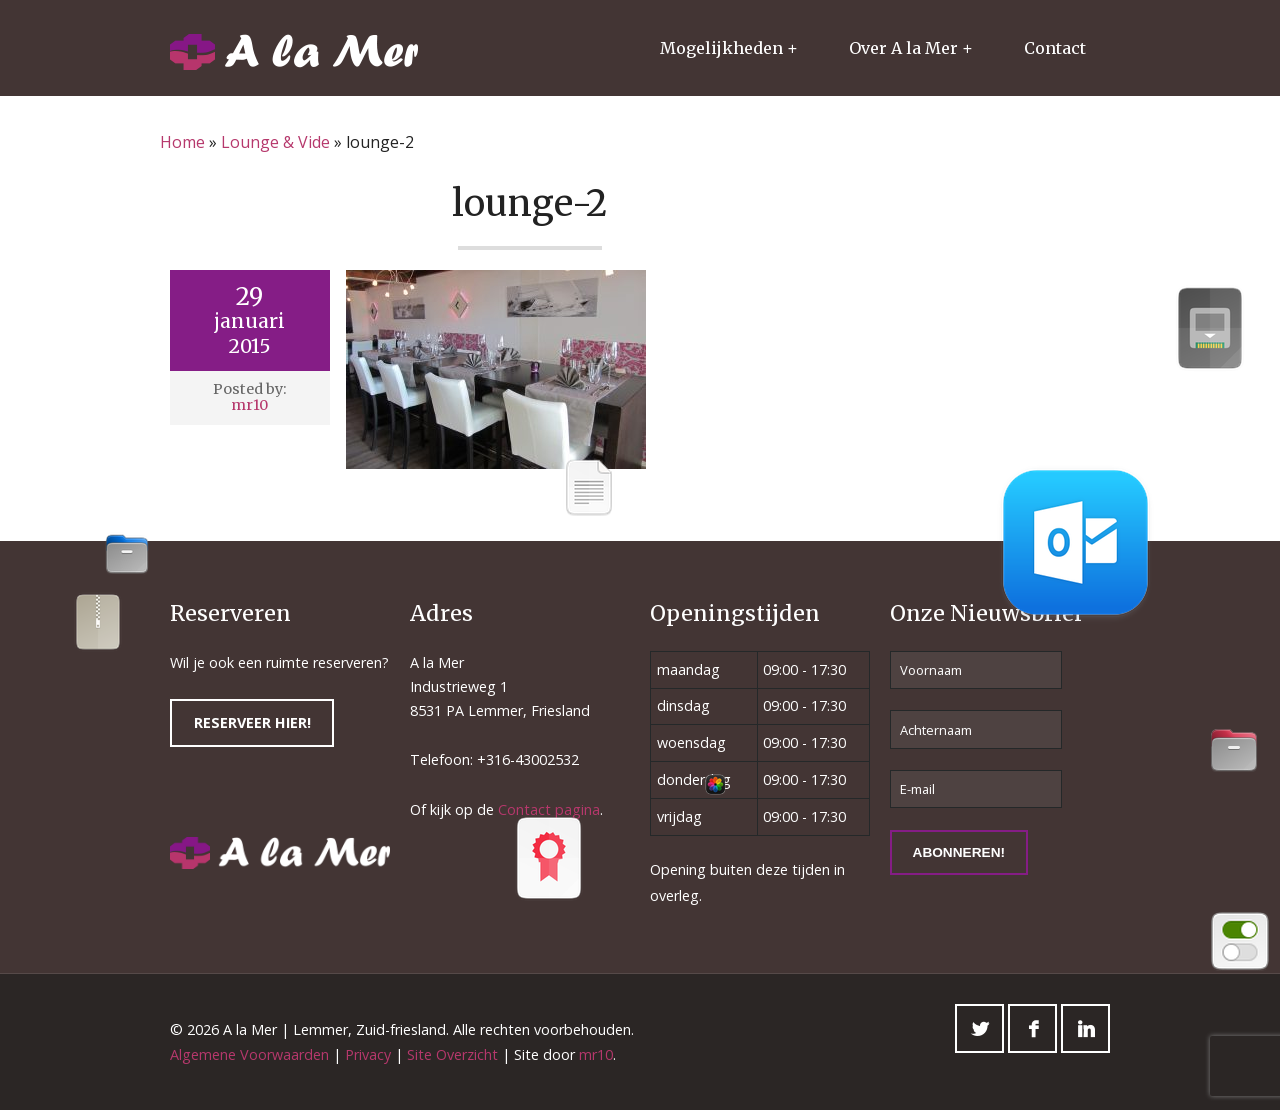 The width and height of the screenshot is (1280, 1110). Describe the element at coordinates (1240, 941) in the screenshot. I see `open unity tweak tool settings` at that location.